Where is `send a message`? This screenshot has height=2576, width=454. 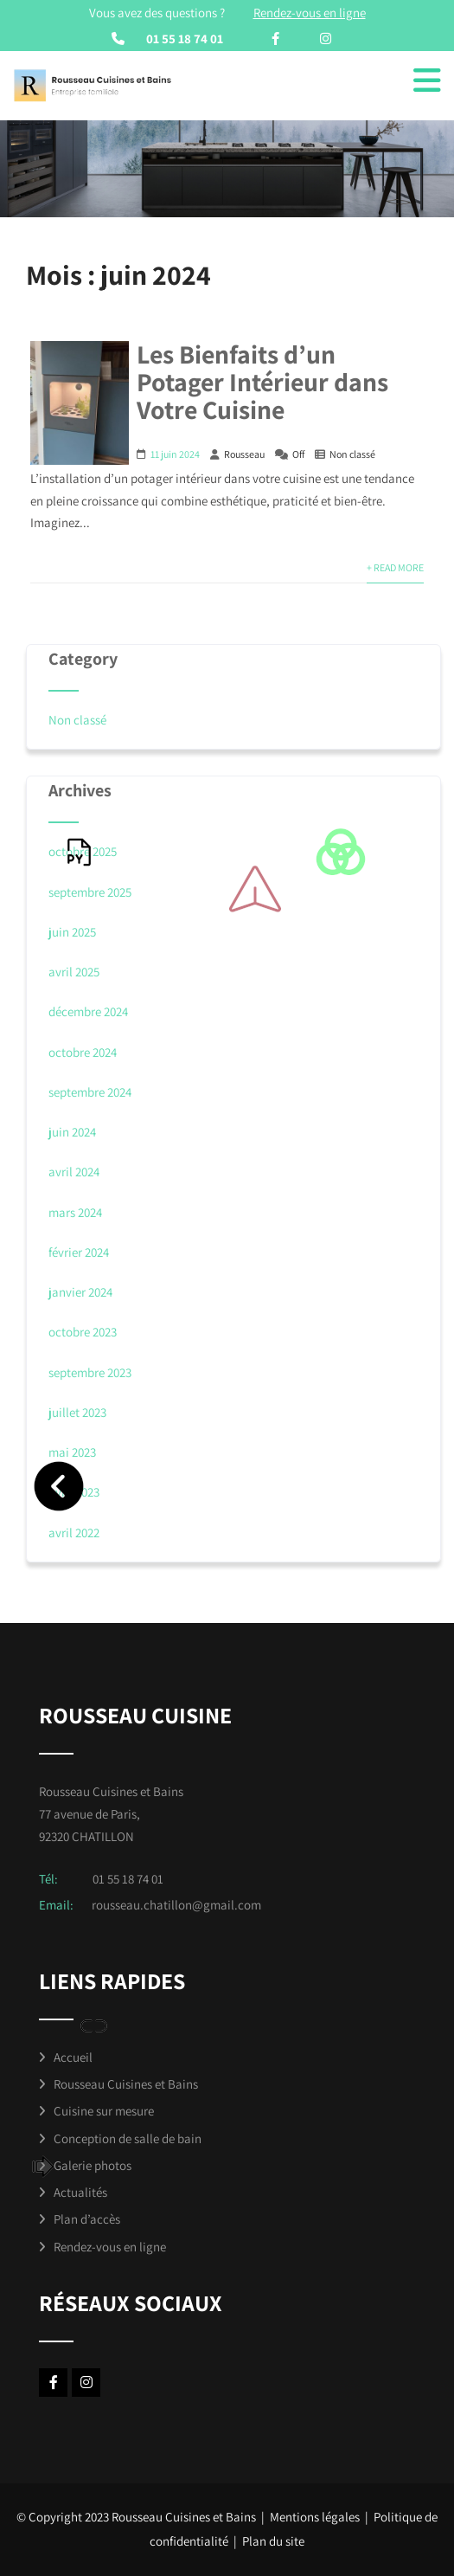
send a message is located at coordinates (255, 890).